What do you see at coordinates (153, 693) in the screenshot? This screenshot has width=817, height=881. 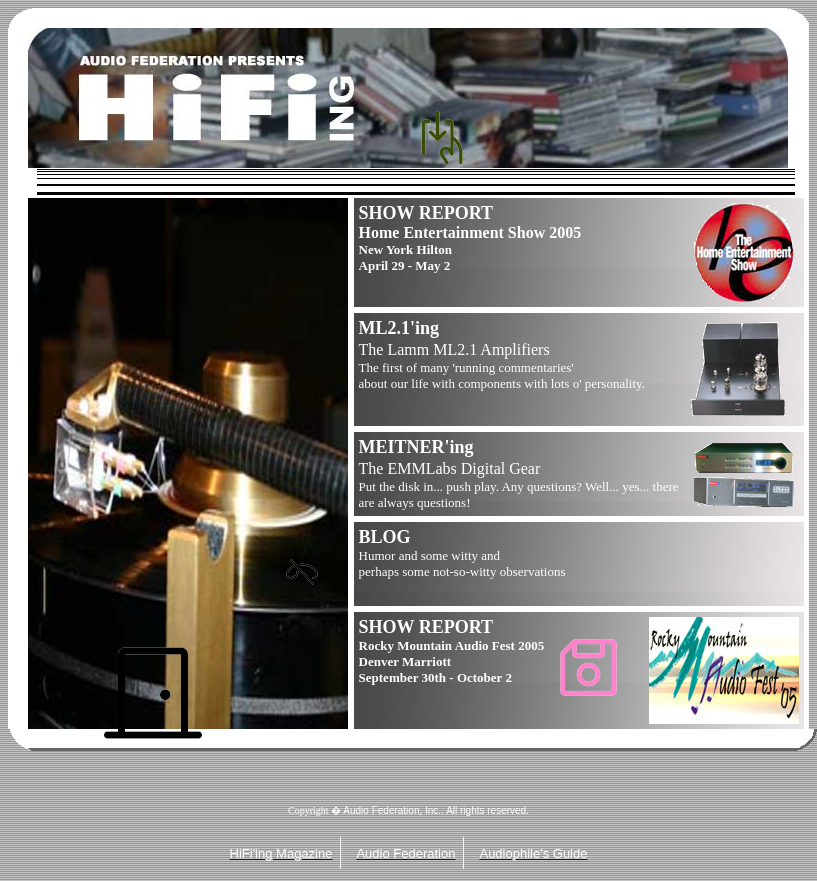 I see `exit or log out of the application` at bounding box center [153, 693].